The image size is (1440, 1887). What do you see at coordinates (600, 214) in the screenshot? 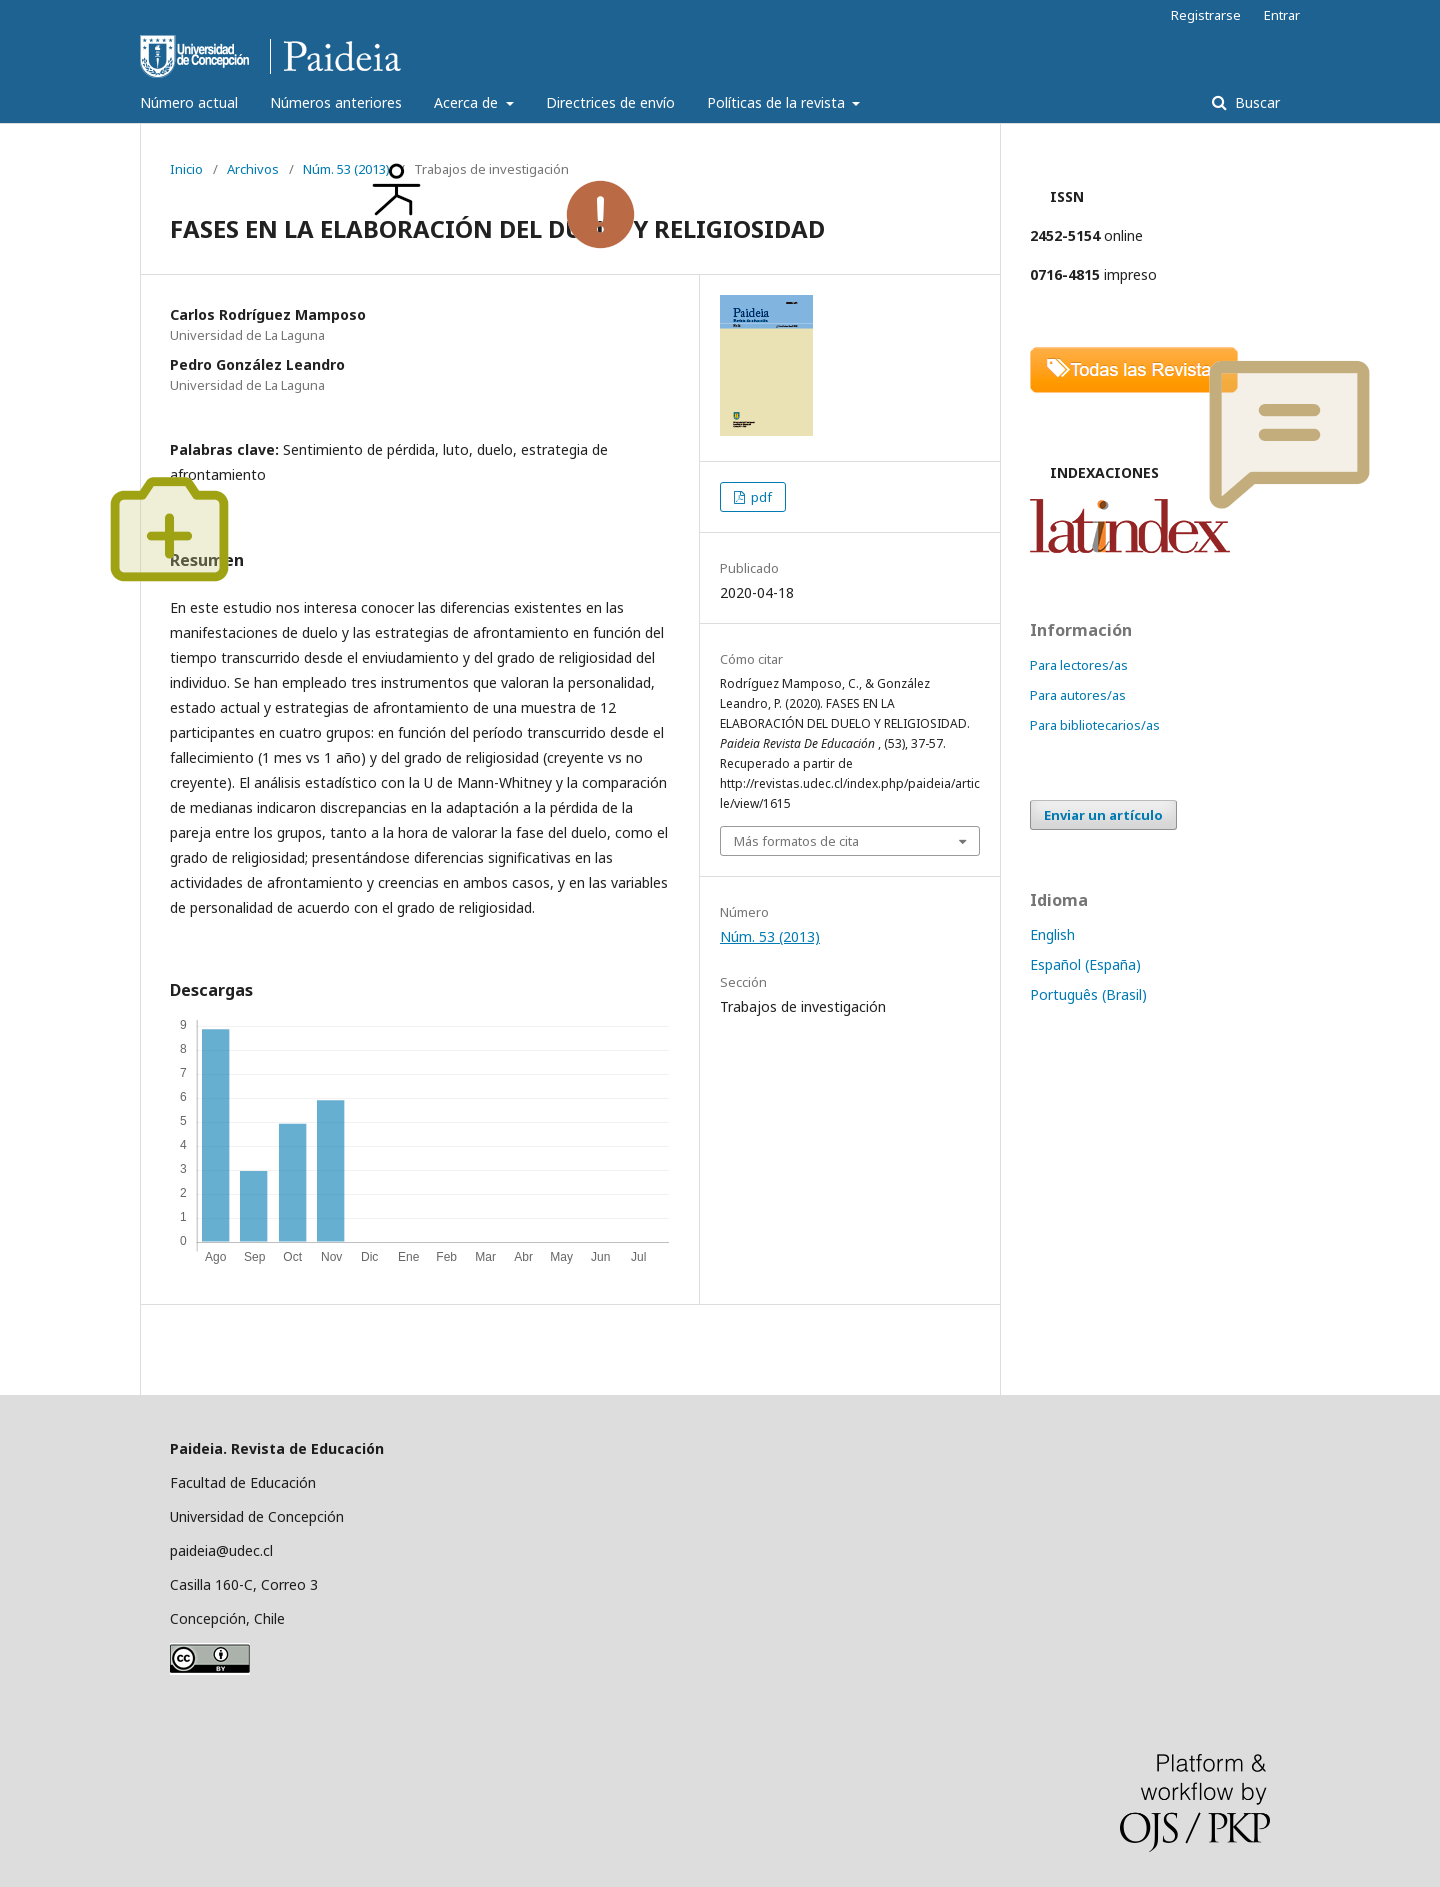
I see `indicates a warning or error state` at bounding box center [600, 214].